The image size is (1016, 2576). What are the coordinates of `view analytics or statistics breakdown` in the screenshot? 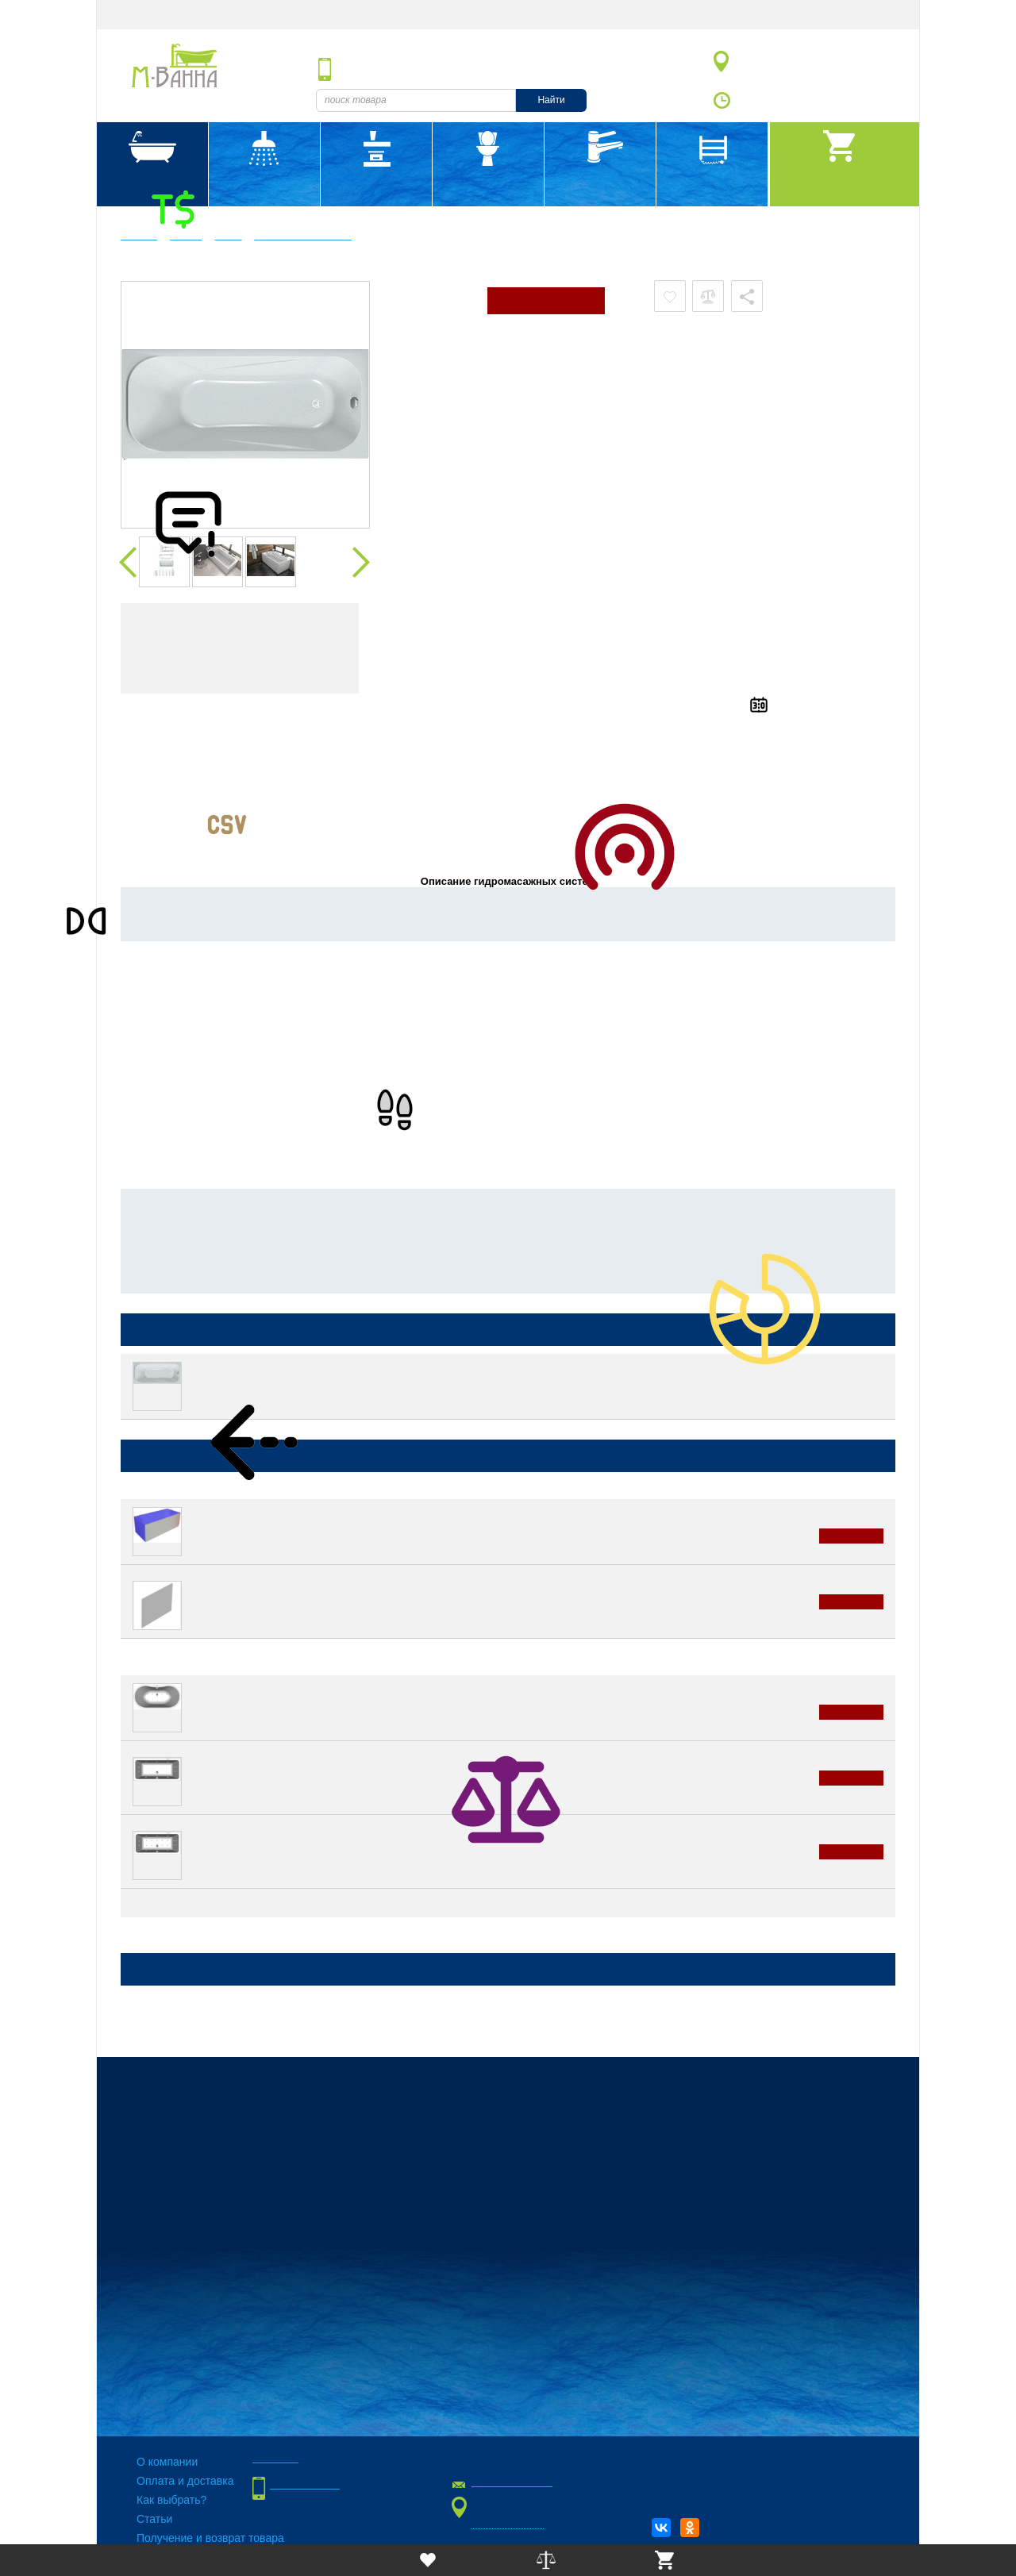 It's located at (764, 1309).